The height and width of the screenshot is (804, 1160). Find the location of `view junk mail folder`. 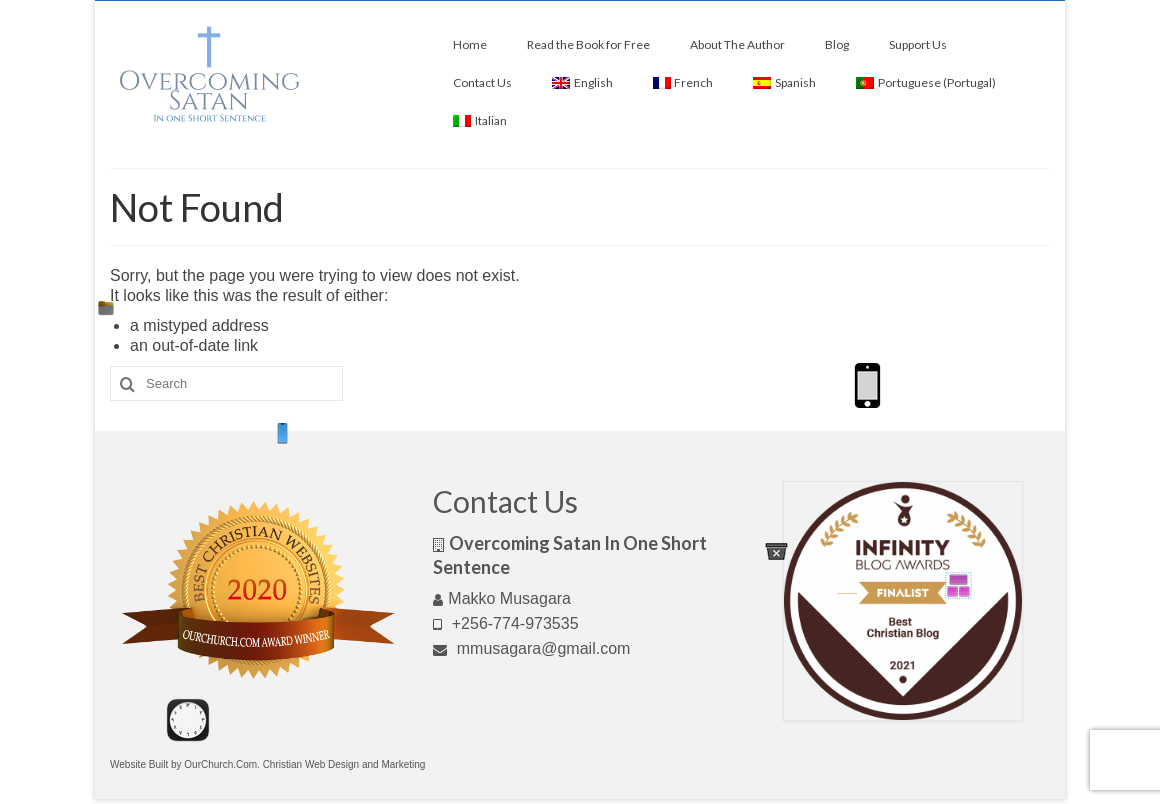

view junk mail folder is located at coordinates (776, 550).